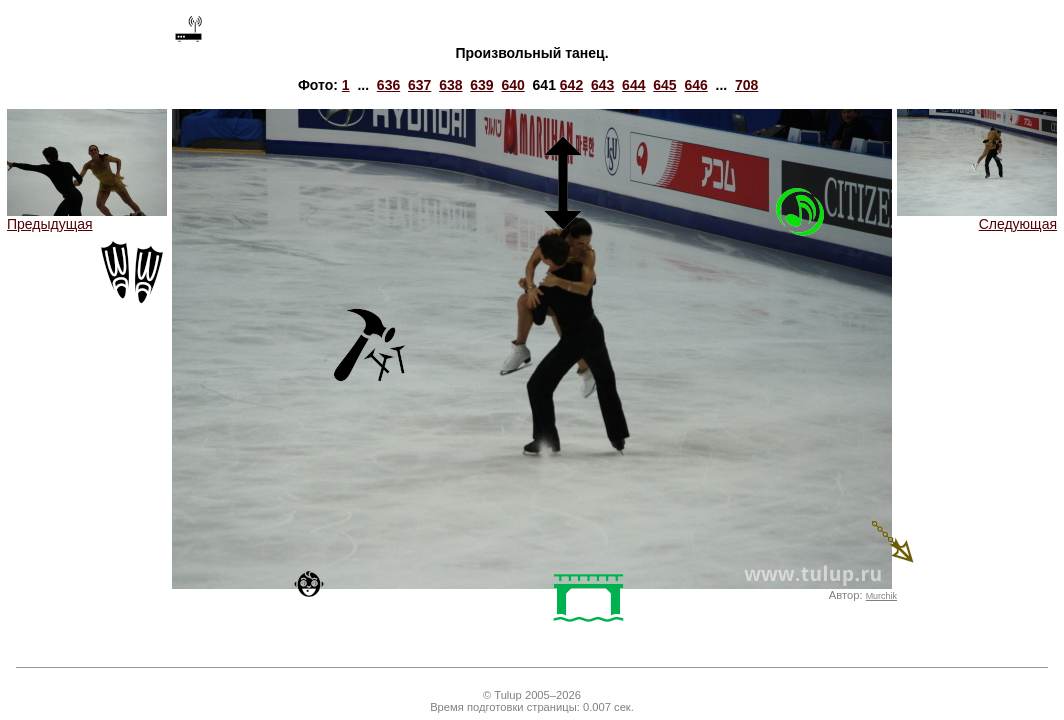  What do you see at coordinates (588, 589) in the screenshot?
I see `view bridge or crossing information` at bounding box center [588, 589].